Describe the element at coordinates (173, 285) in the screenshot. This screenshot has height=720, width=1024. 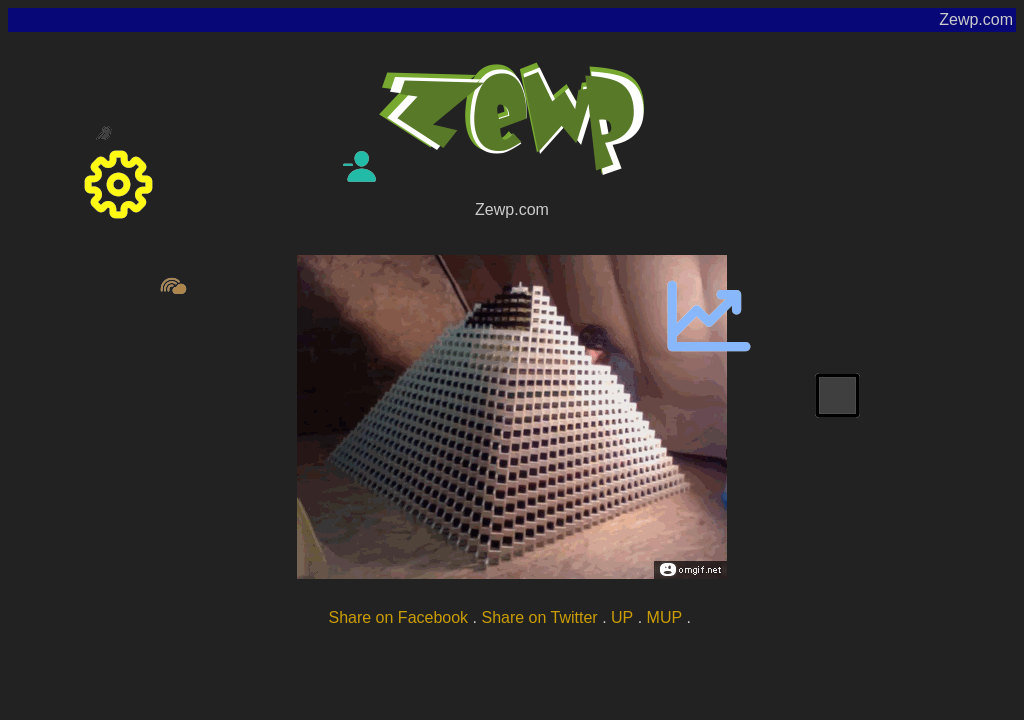
I see `view weather forecast` at that location.